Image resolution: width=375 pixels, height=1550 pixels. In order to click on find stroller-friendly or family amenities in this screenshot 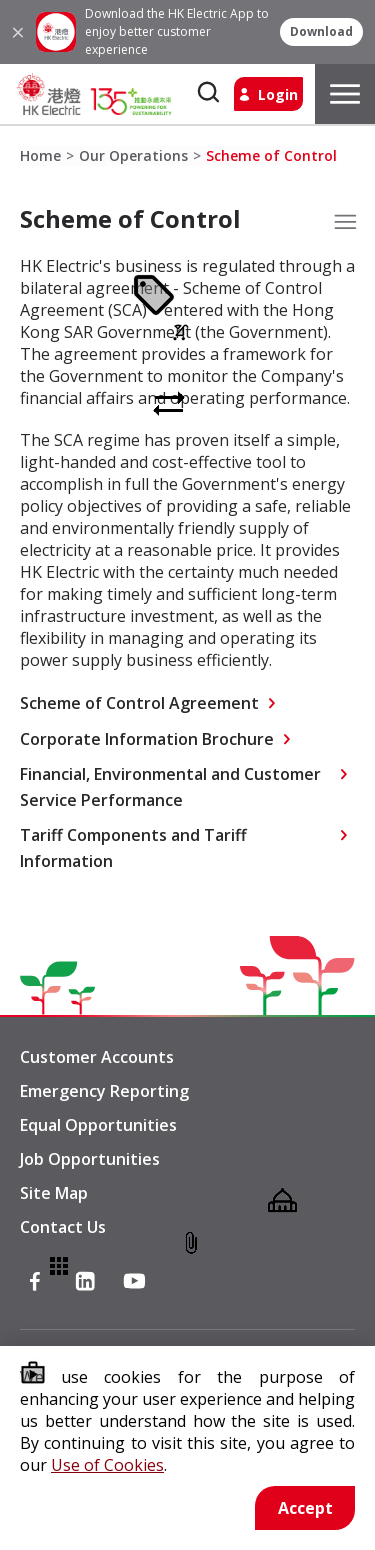, I will do `click(180, 332)`.